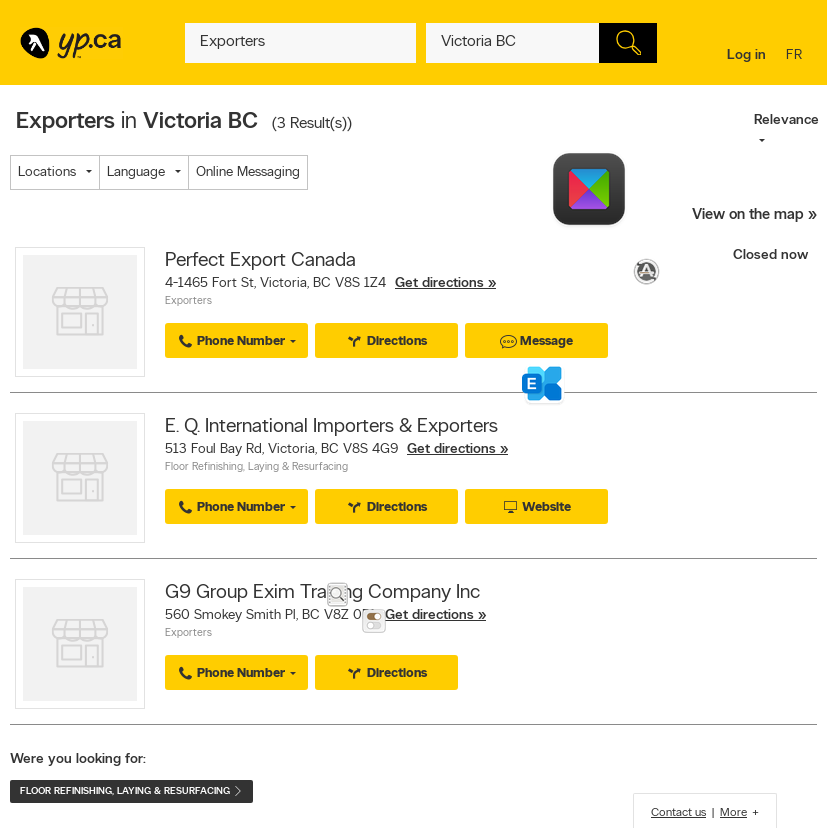  What do you see at coordinates (337, 594) in the screenshot?
I see `open the system logs application` at bounding box center [337, 594].